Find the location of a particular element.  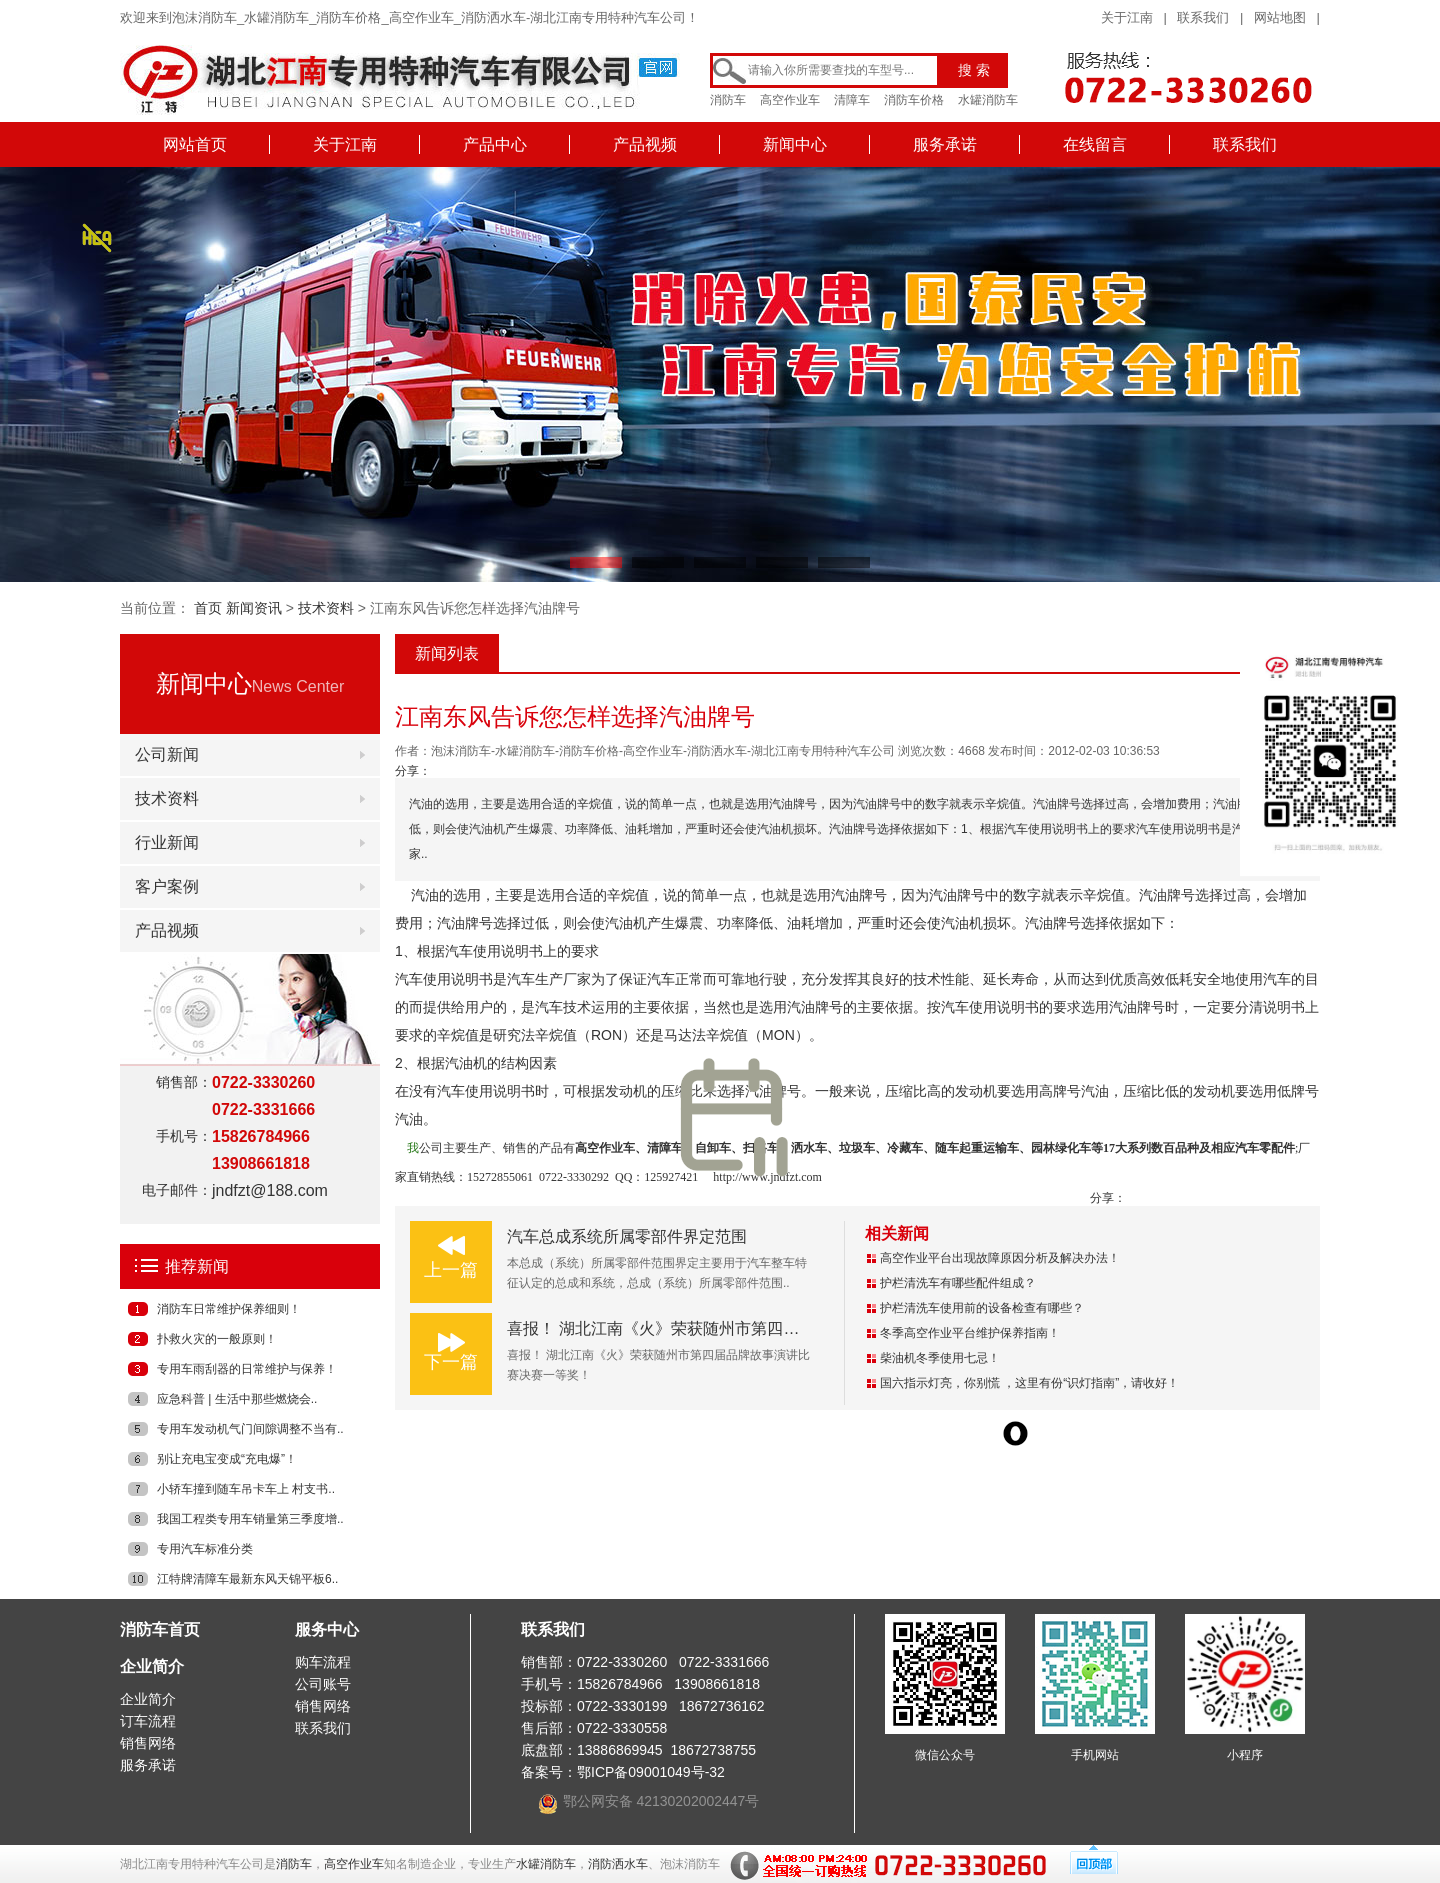

open Opera browser is located at coordinates (1015, 1433).